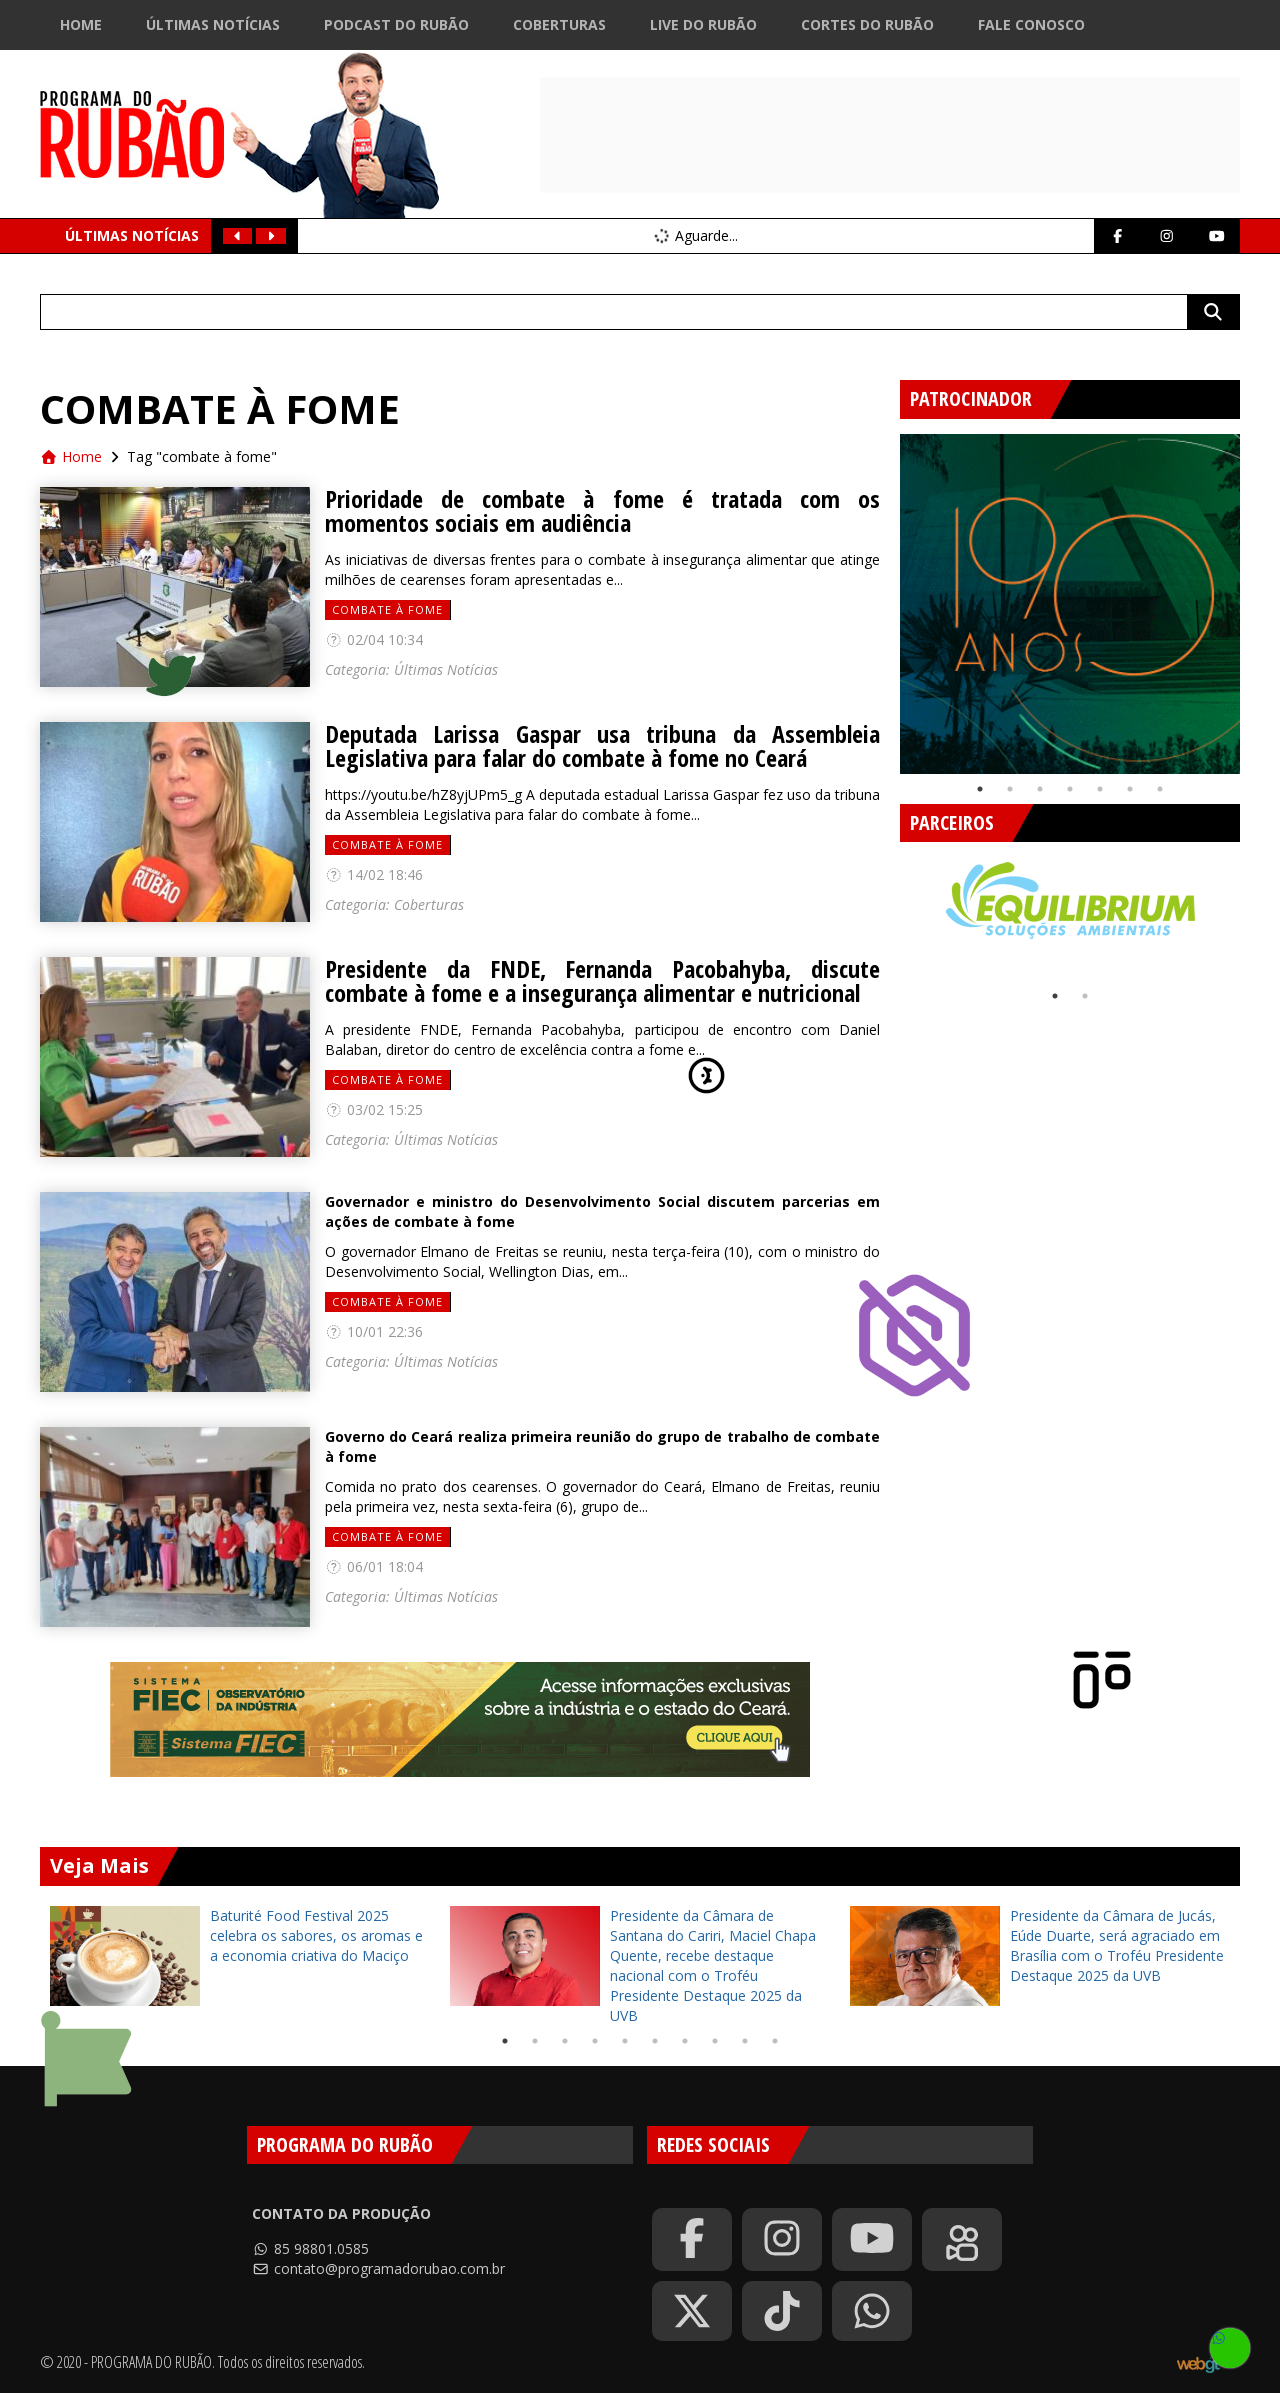 The width and height of the screenshot is (1280, 2393). Describe the element at coordinates (1102, 1680) in the screenshot. I see `switch to kanban board view` at that location.